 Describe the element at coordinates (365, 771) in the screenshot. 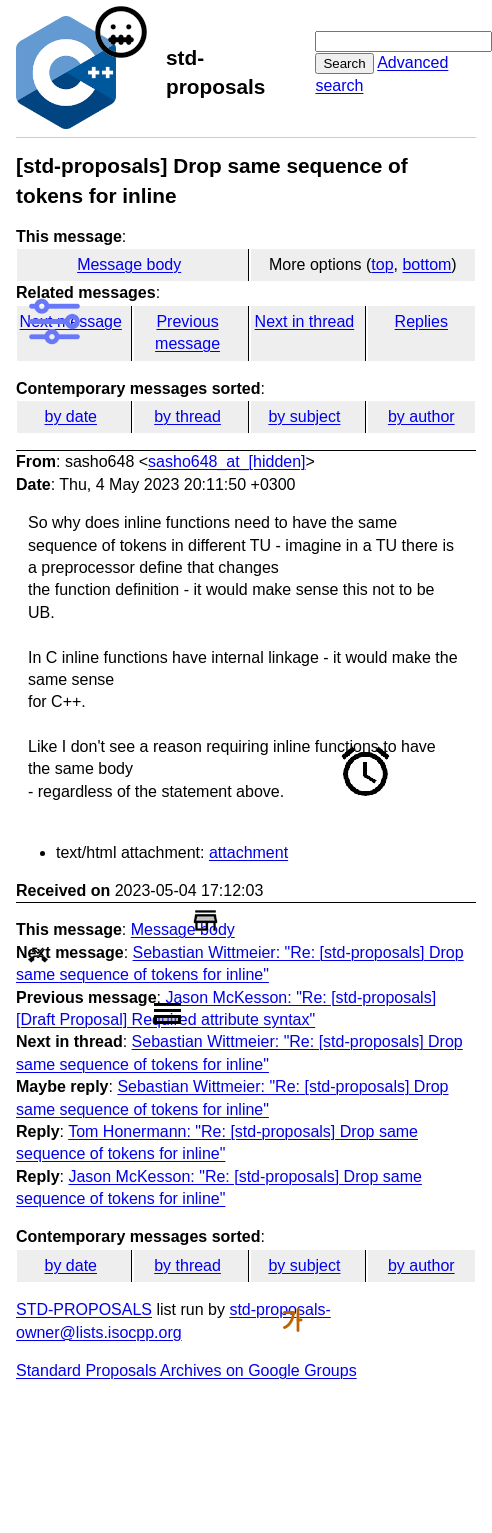

I see `set an alarm or timer` at that location.